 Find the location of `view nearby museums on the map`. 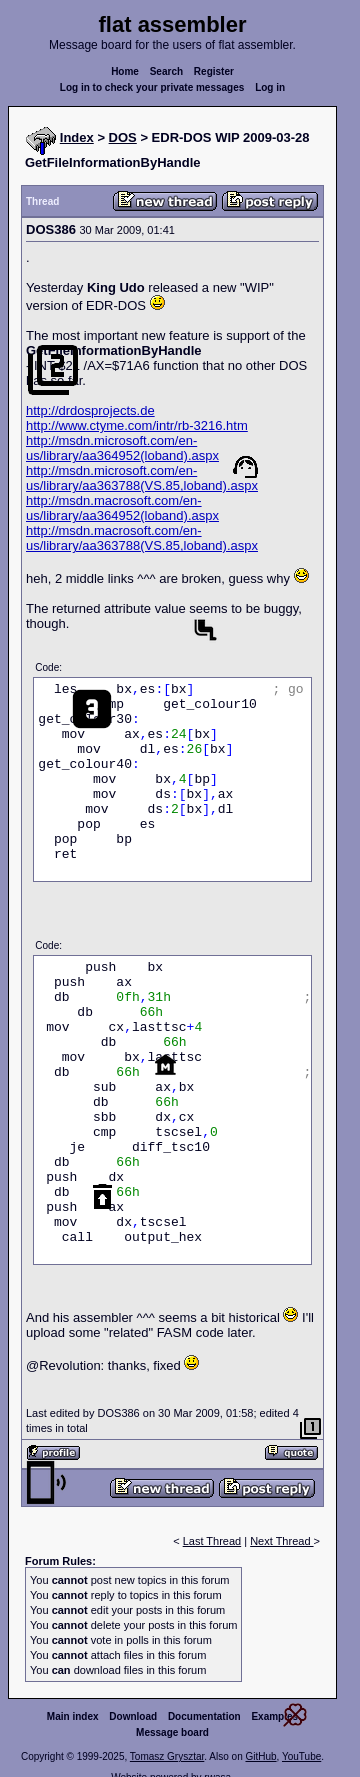

view nearby museums on the map is located at coordinates (165, 1064).